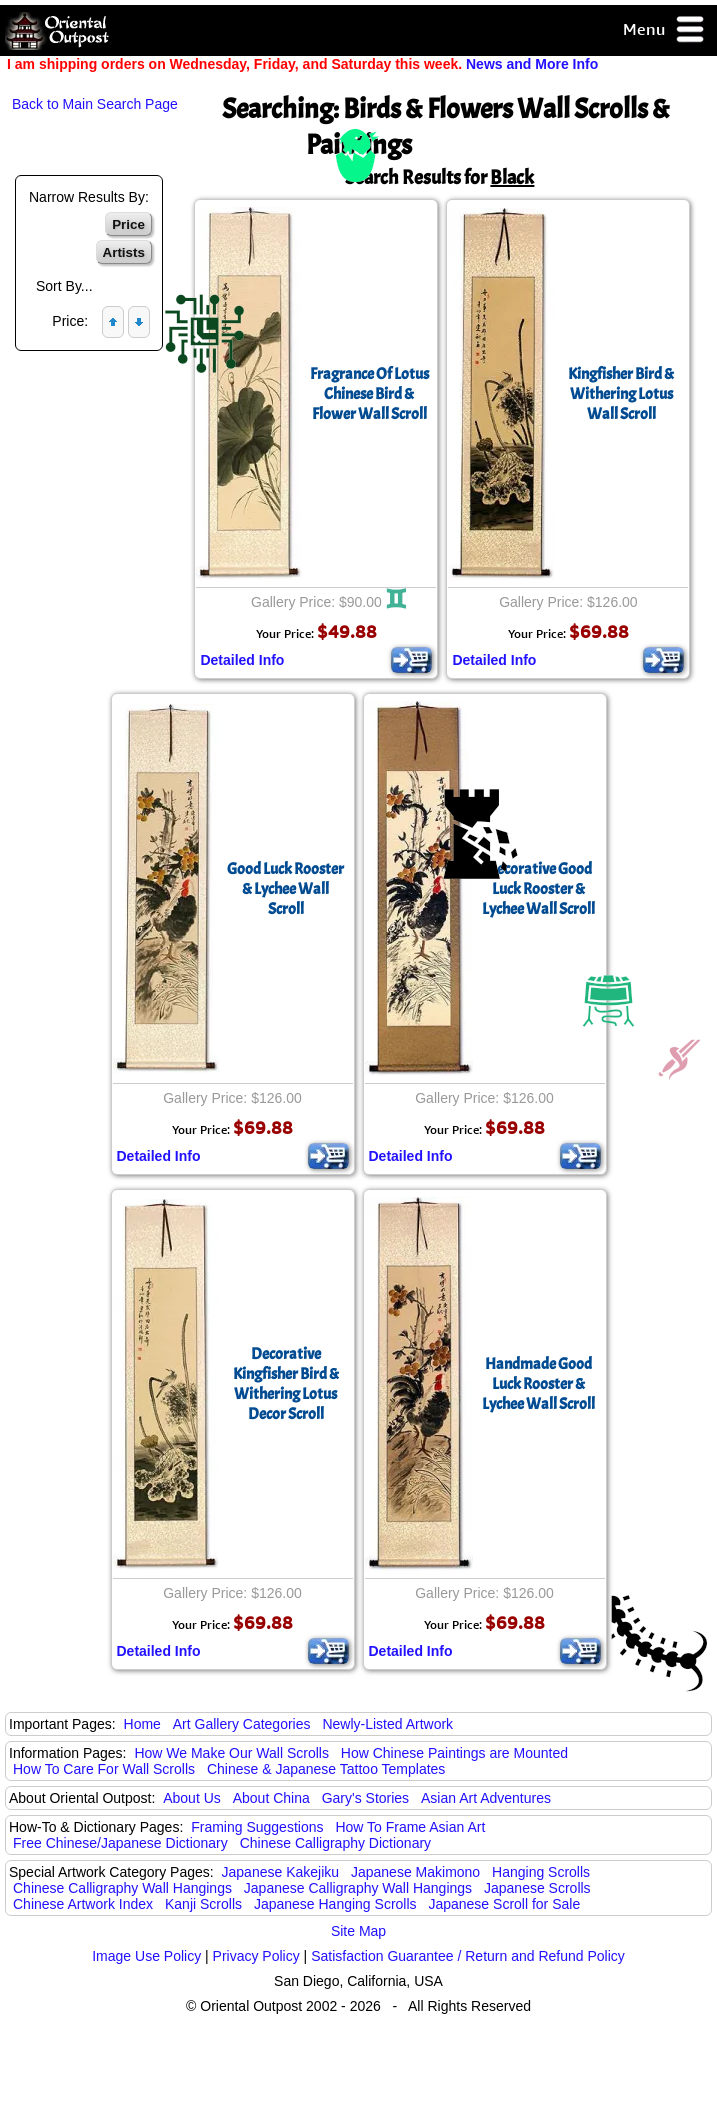 This screenshot has width=717, height=2101. I want to click on indicates a destroyed or damaged tower in a game, so click(476, 834).